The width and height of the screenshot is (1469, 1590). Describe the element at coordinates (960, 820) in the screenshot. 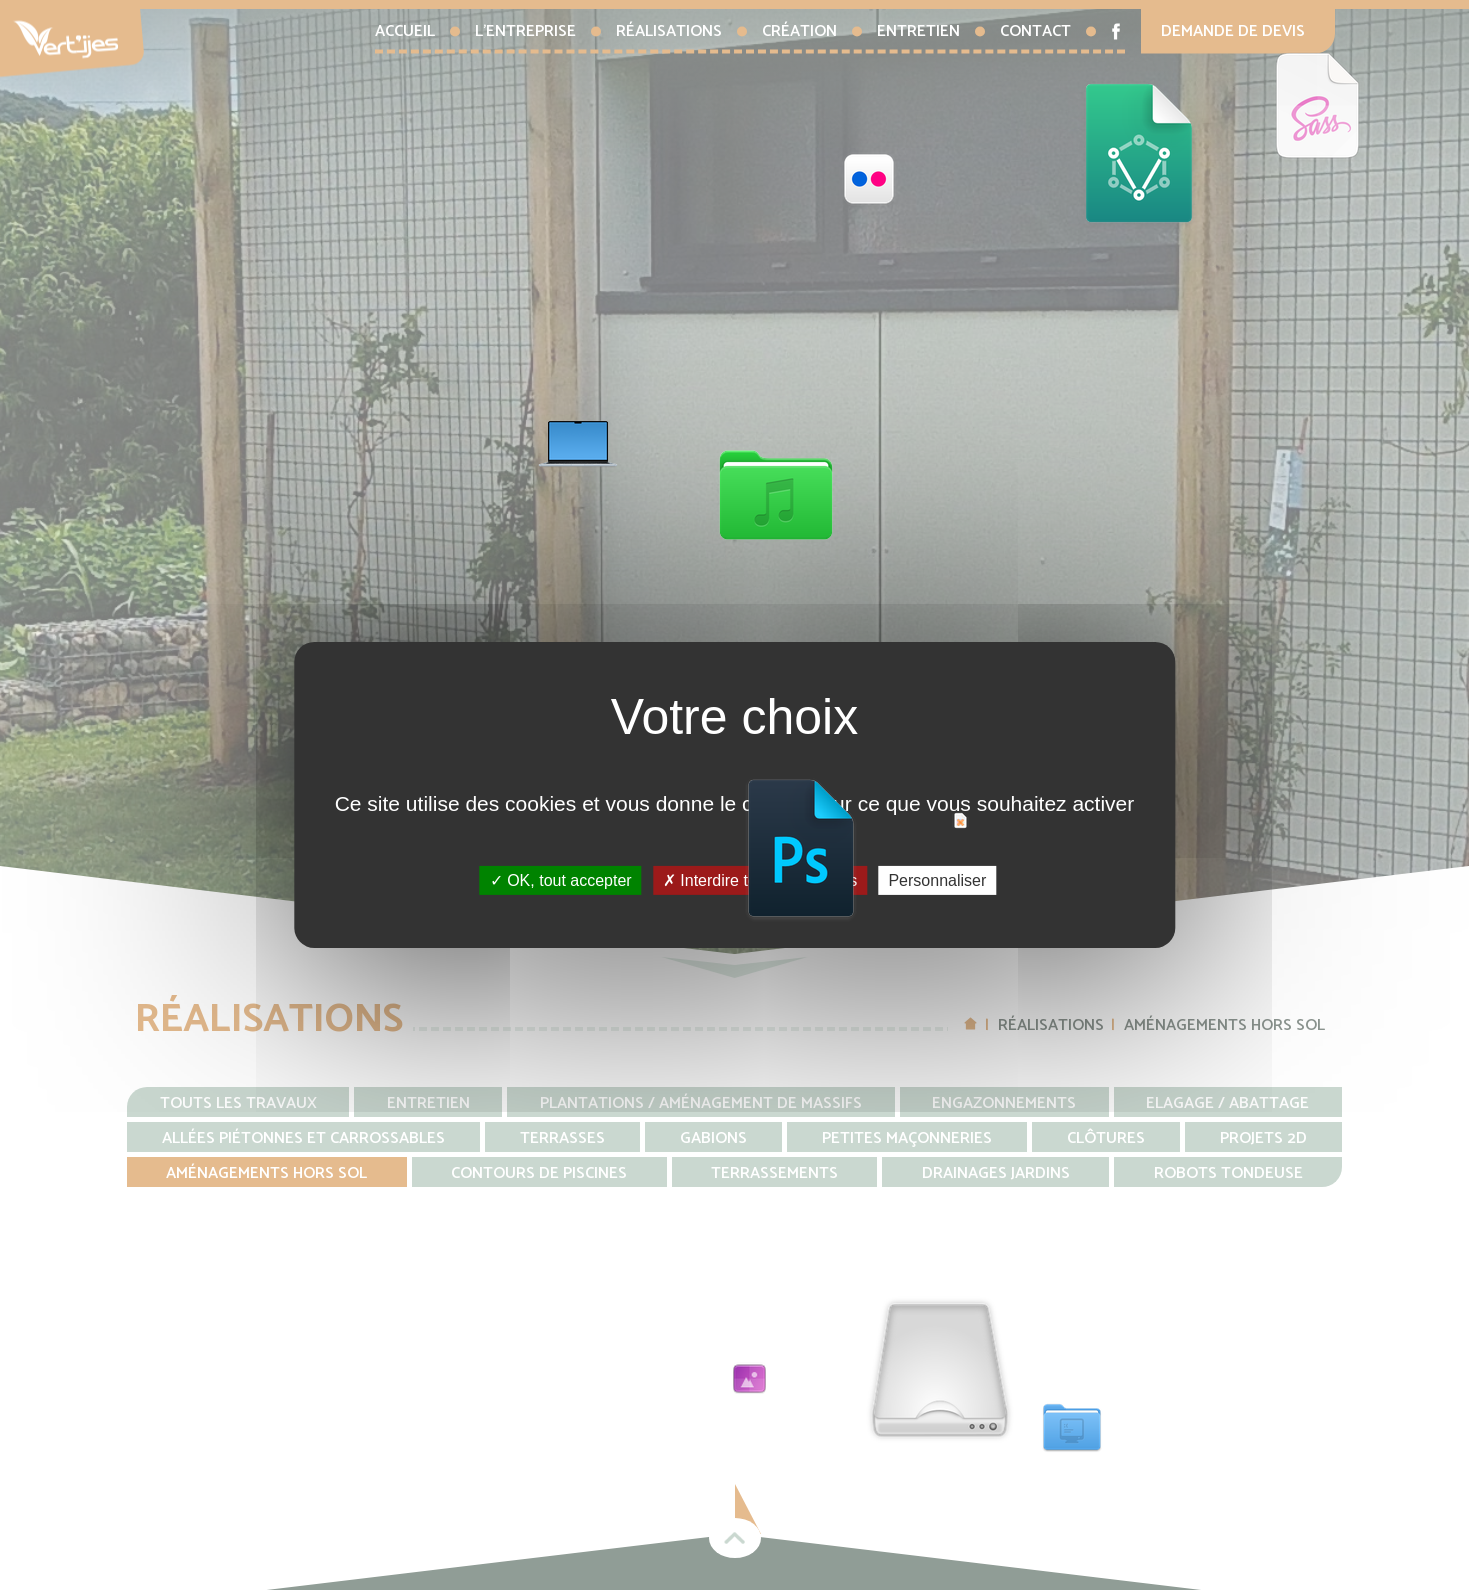

I see `a patch or diff file for code changes` at that location.